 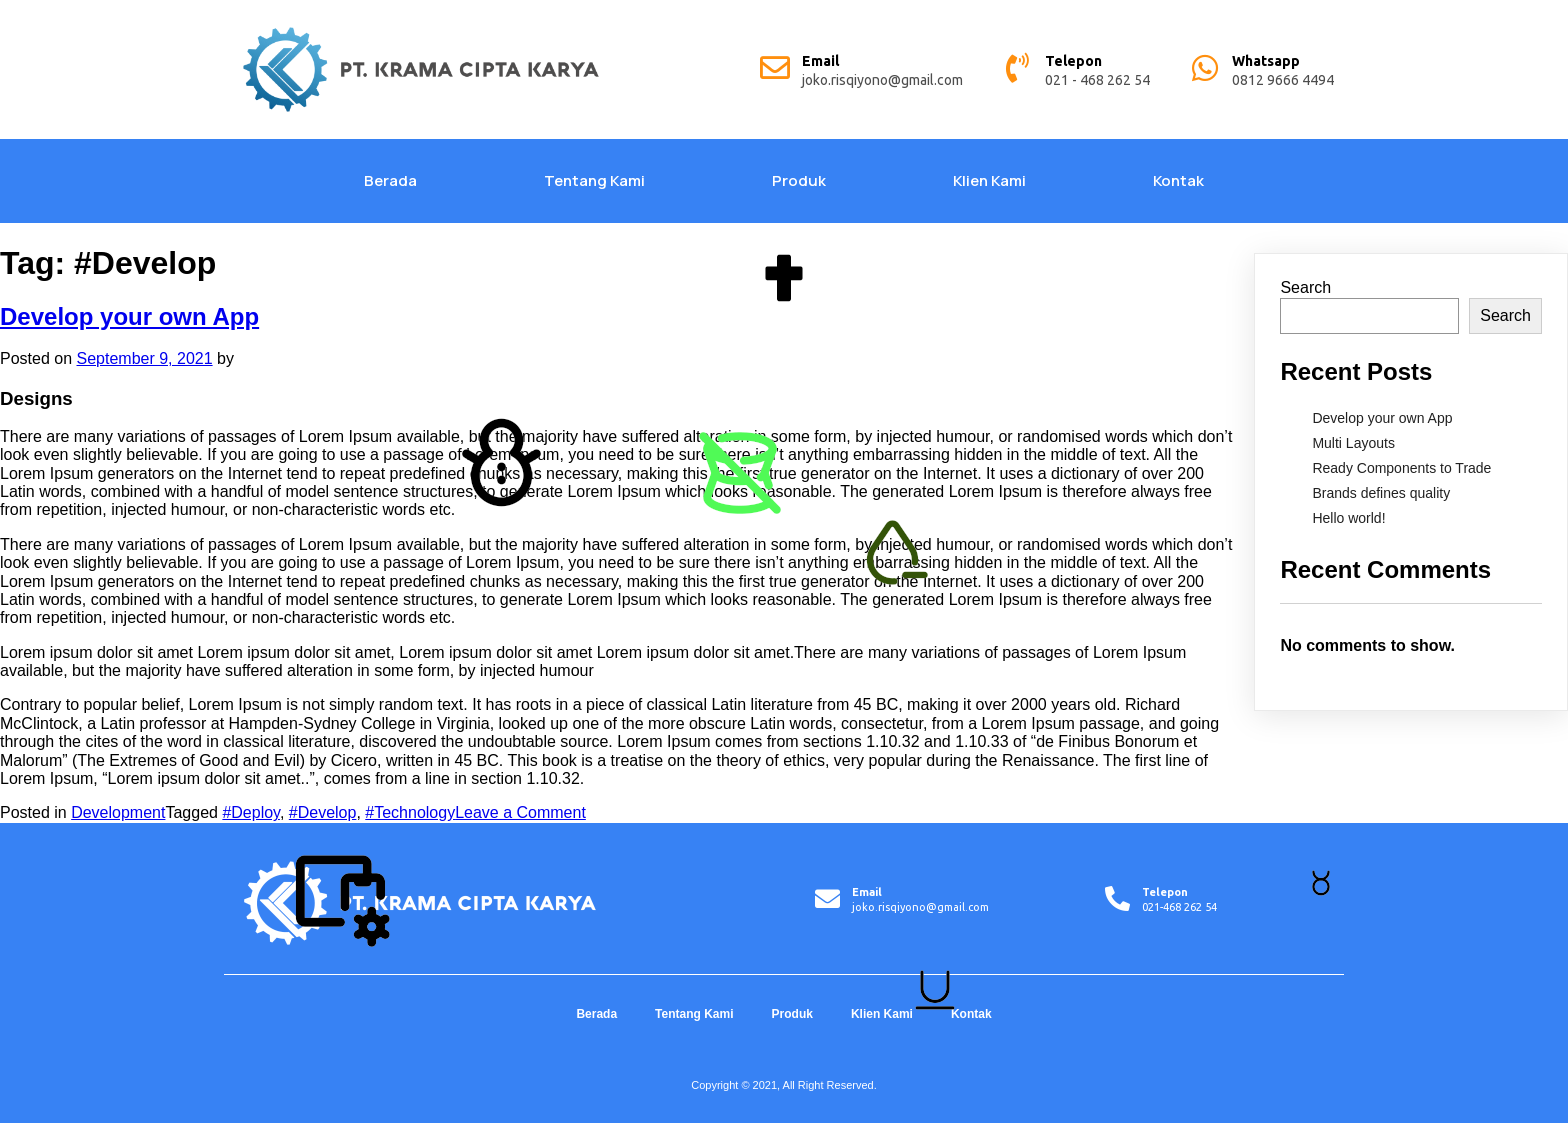 I want to click on apply underline formatting to selected text, so click(x=935, y=990).